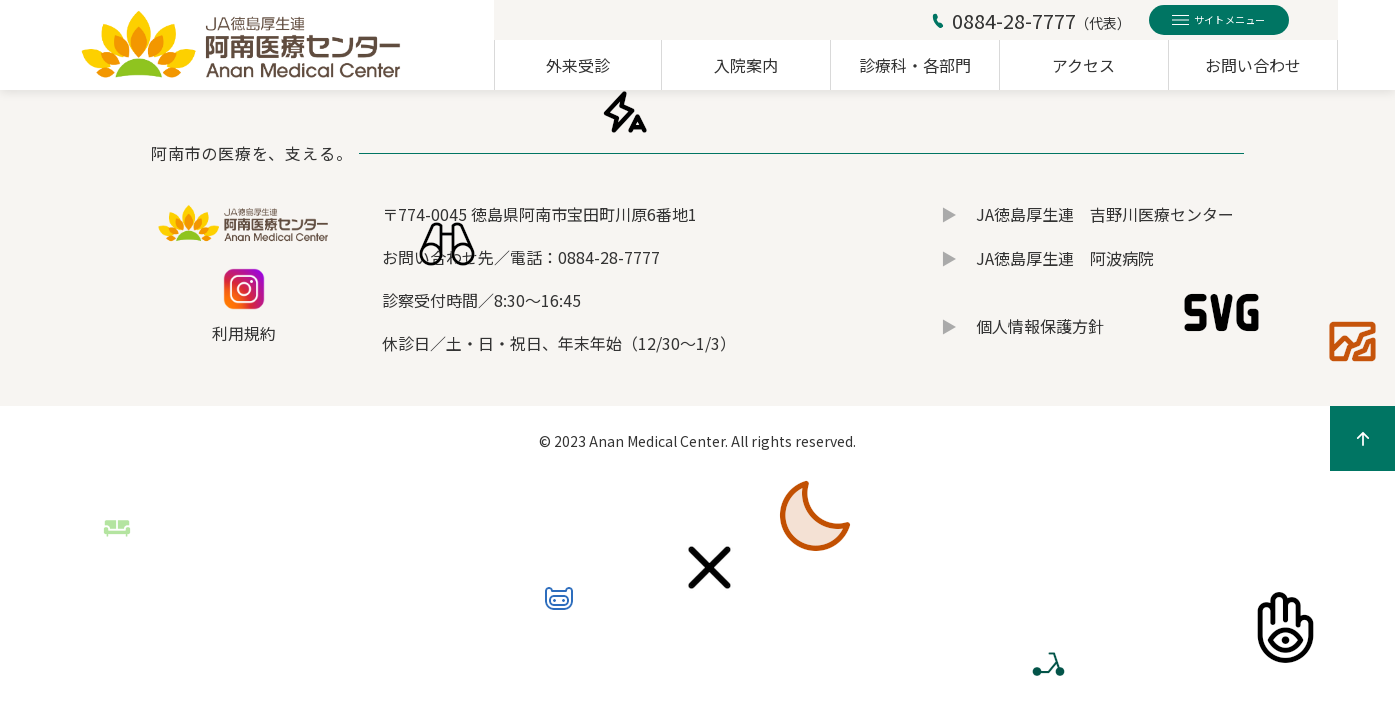 The image size is (1395, 720). I want to click on auto-enhance or quick optimize content, so click(624, 113).